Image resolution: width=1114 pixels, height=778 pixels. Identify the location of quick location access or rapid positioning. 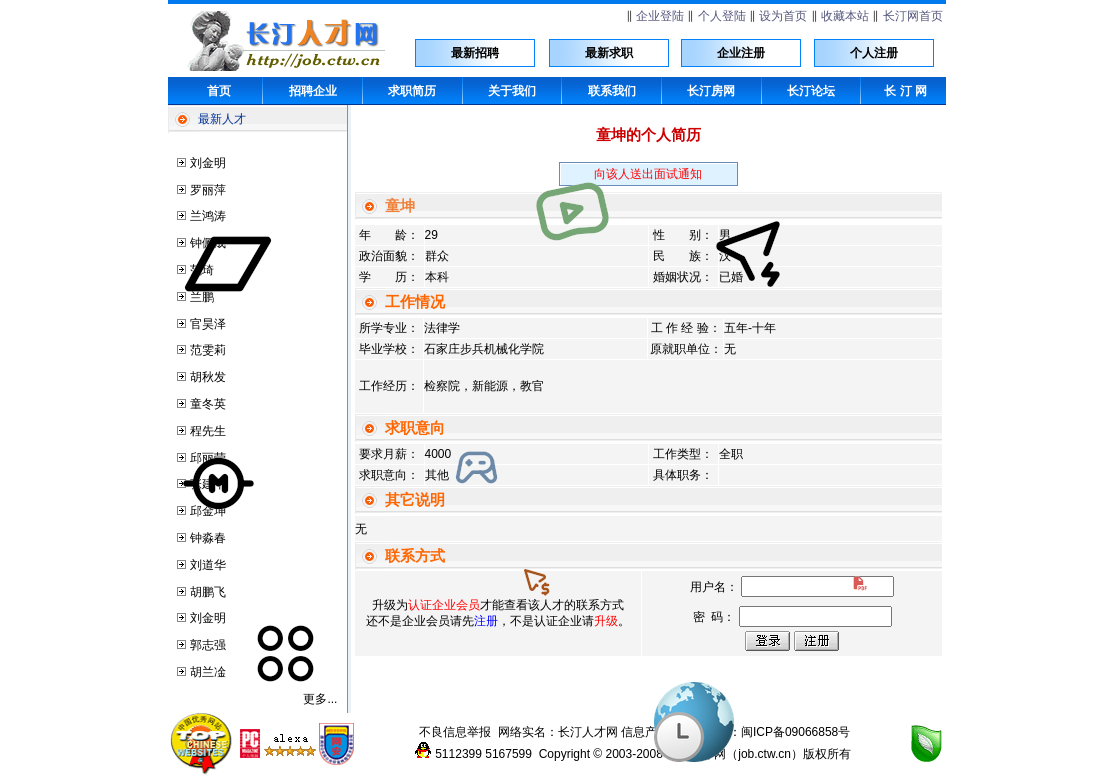
(748, 252).